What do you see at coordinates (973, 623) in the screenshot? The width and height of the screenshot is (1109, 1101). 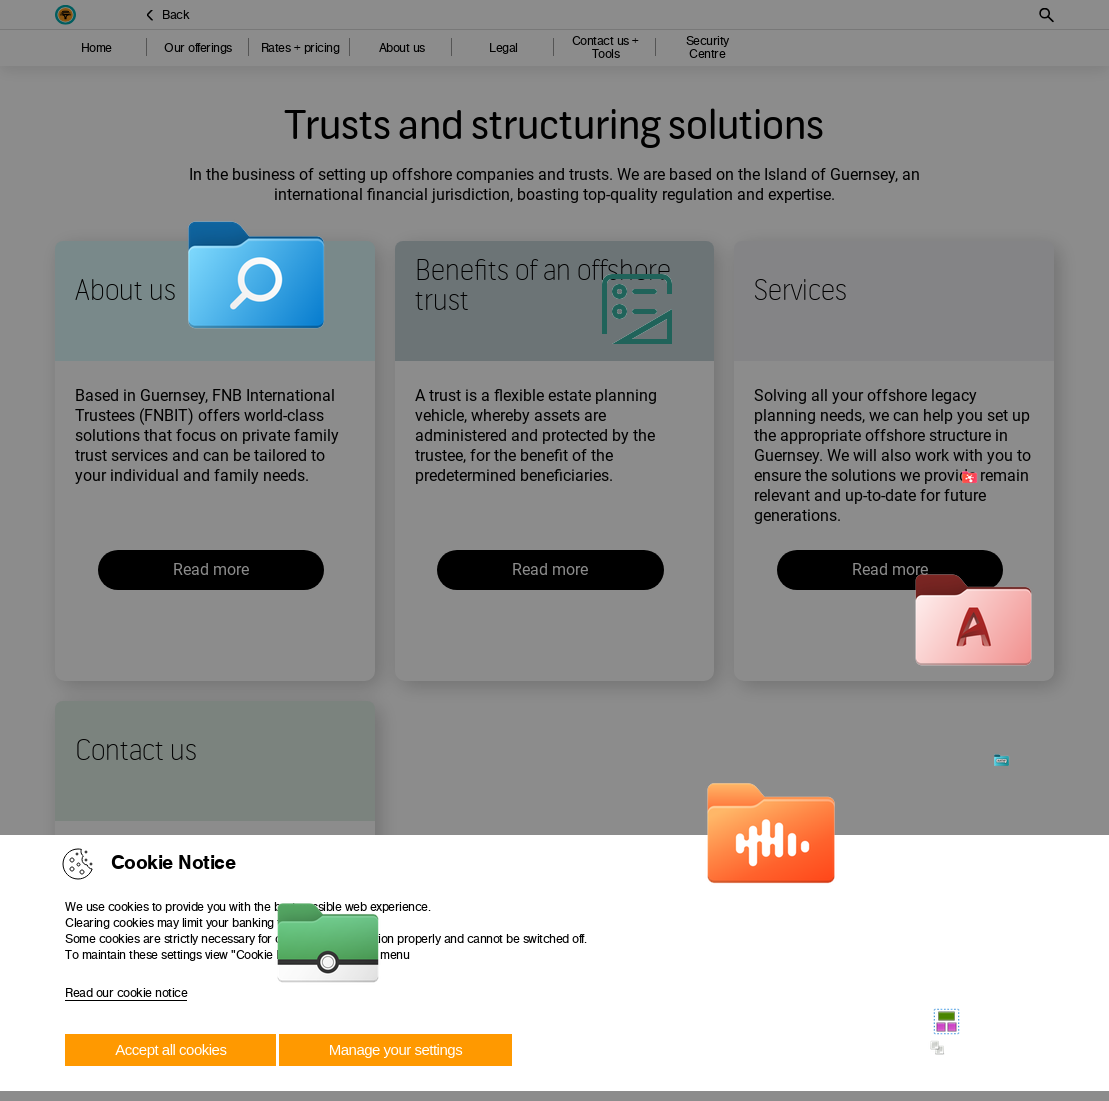 I see `folder containing AutoCAD project files` at bounding box center [973, 623].